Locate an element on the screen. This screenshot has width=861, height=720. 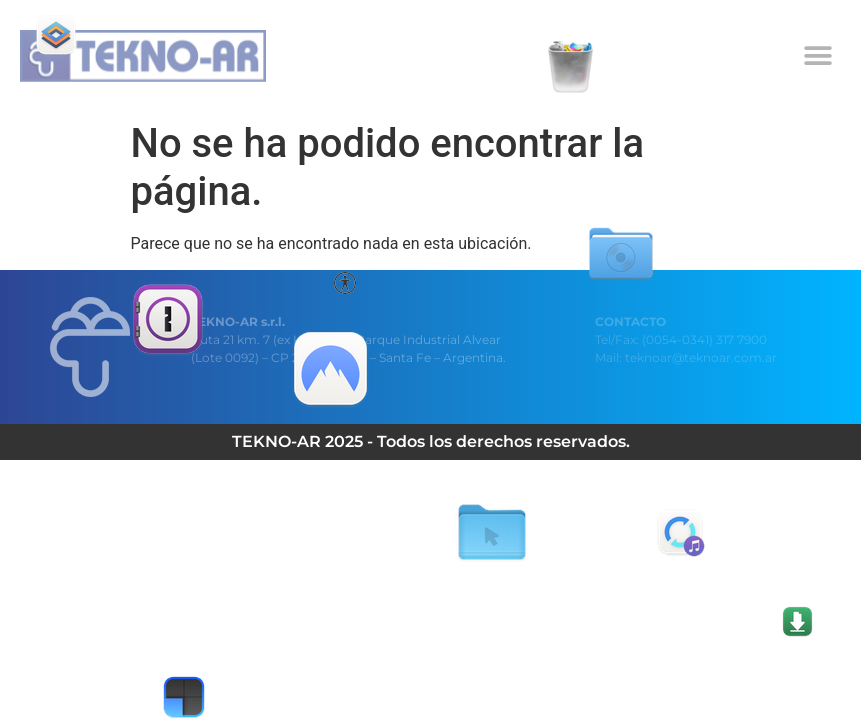
open nordvpn application is located at coordinates (330, 368).